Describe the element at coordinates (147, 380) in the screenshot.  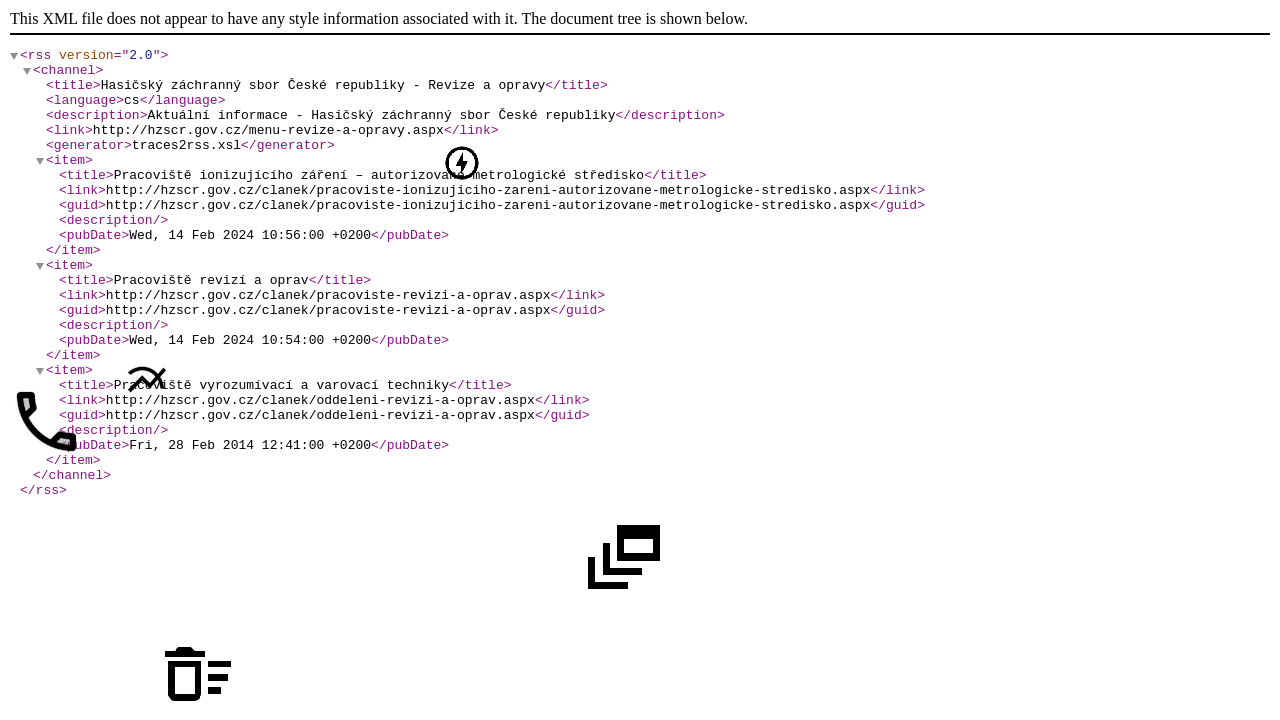
I see `view multi-series data trends` at that location.